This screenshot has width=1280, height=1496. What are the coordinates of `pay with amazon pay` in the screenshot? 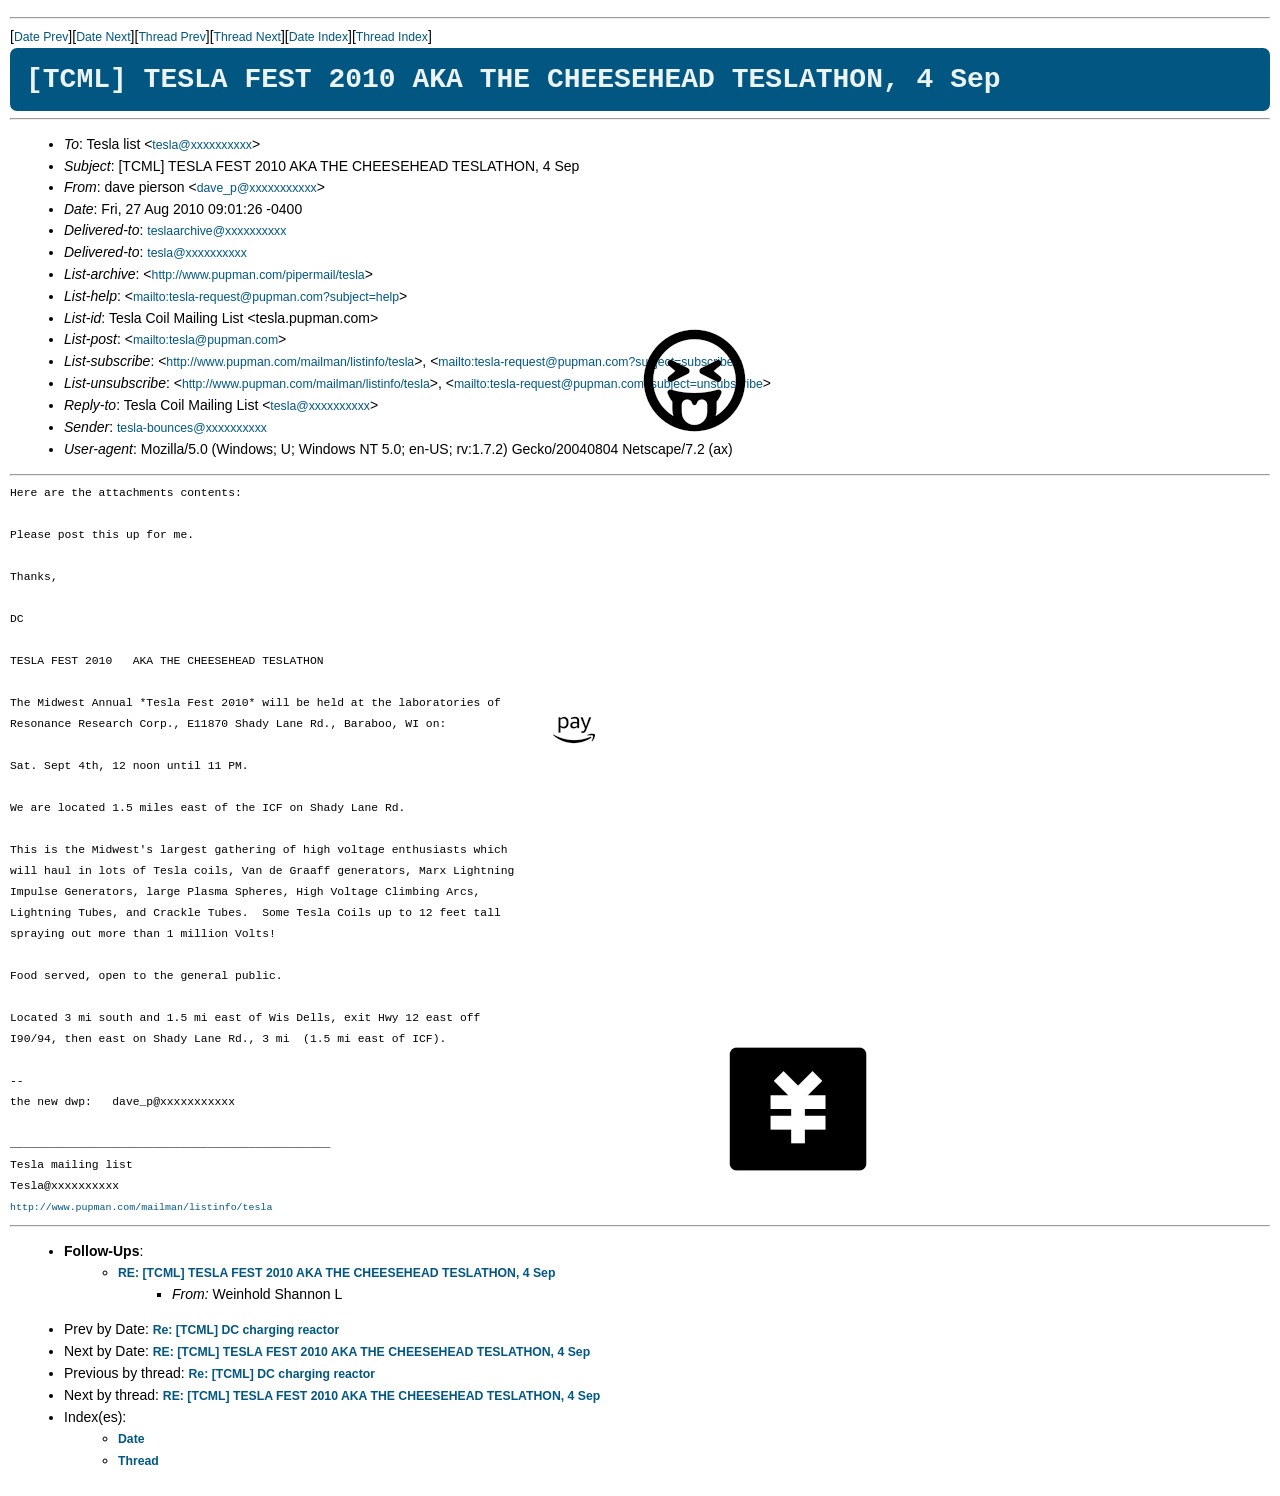 It's located at (574, 730).